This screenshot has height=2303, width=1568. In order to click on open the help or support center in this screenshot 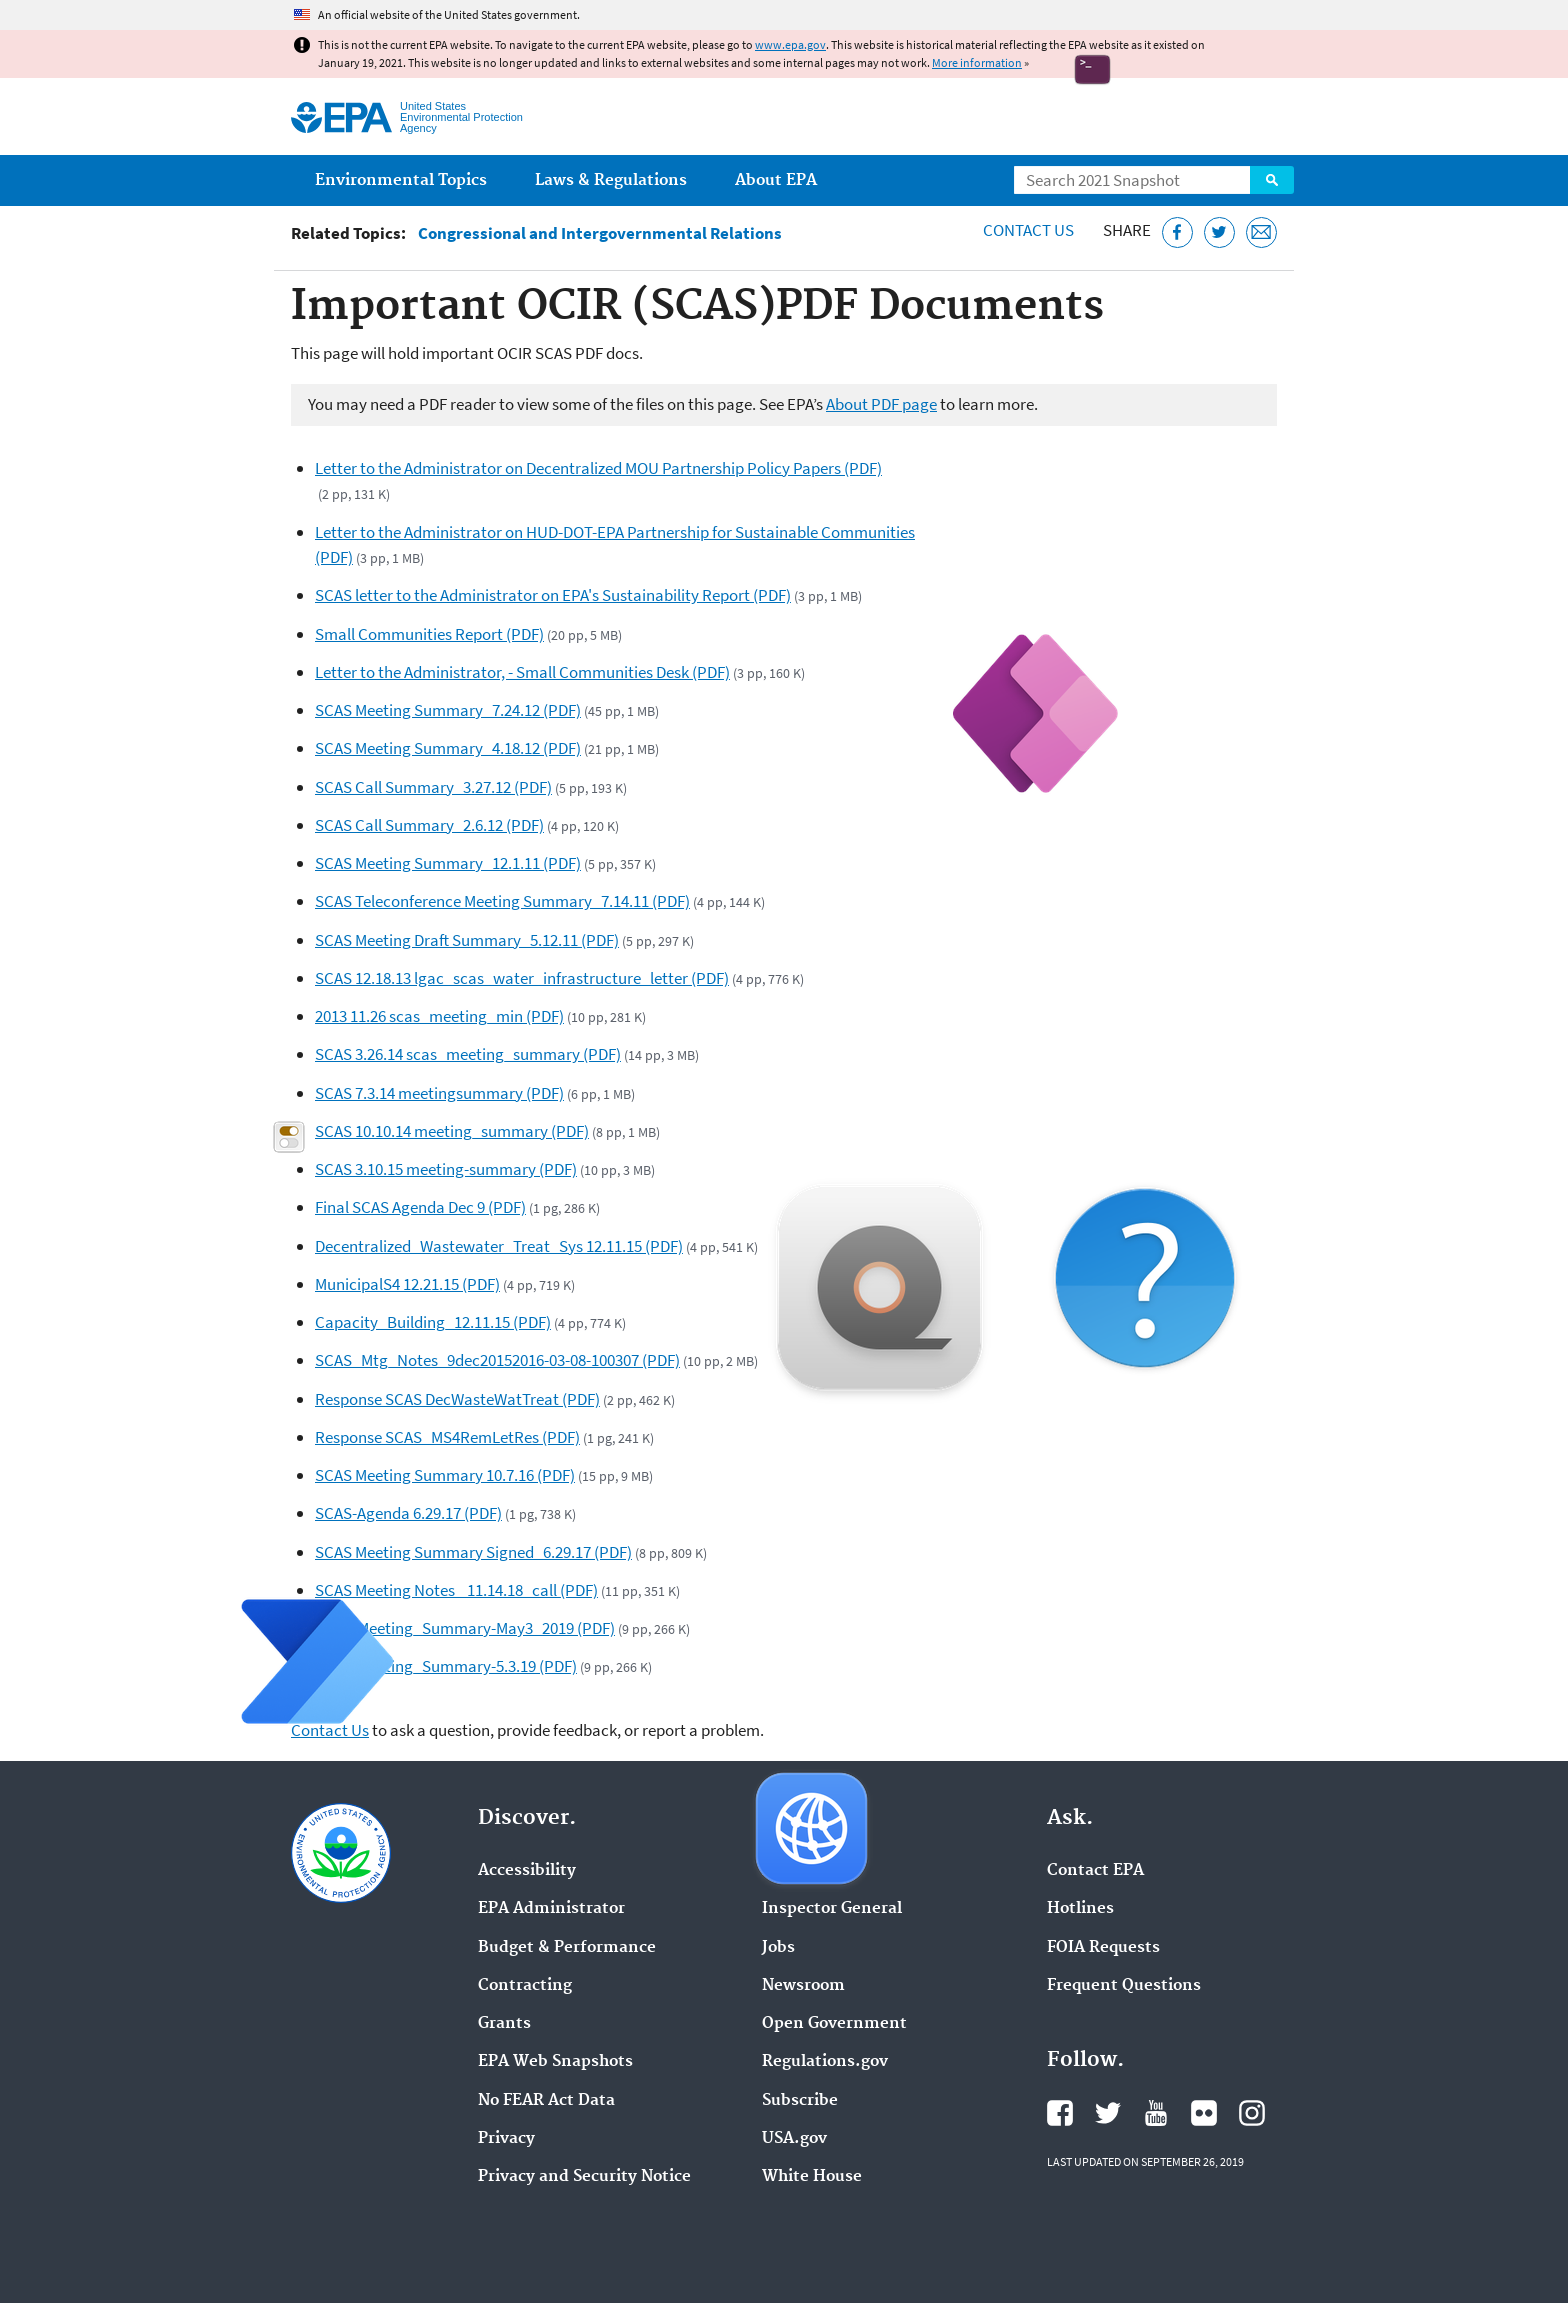, I will do `click(1145, 1278)`.